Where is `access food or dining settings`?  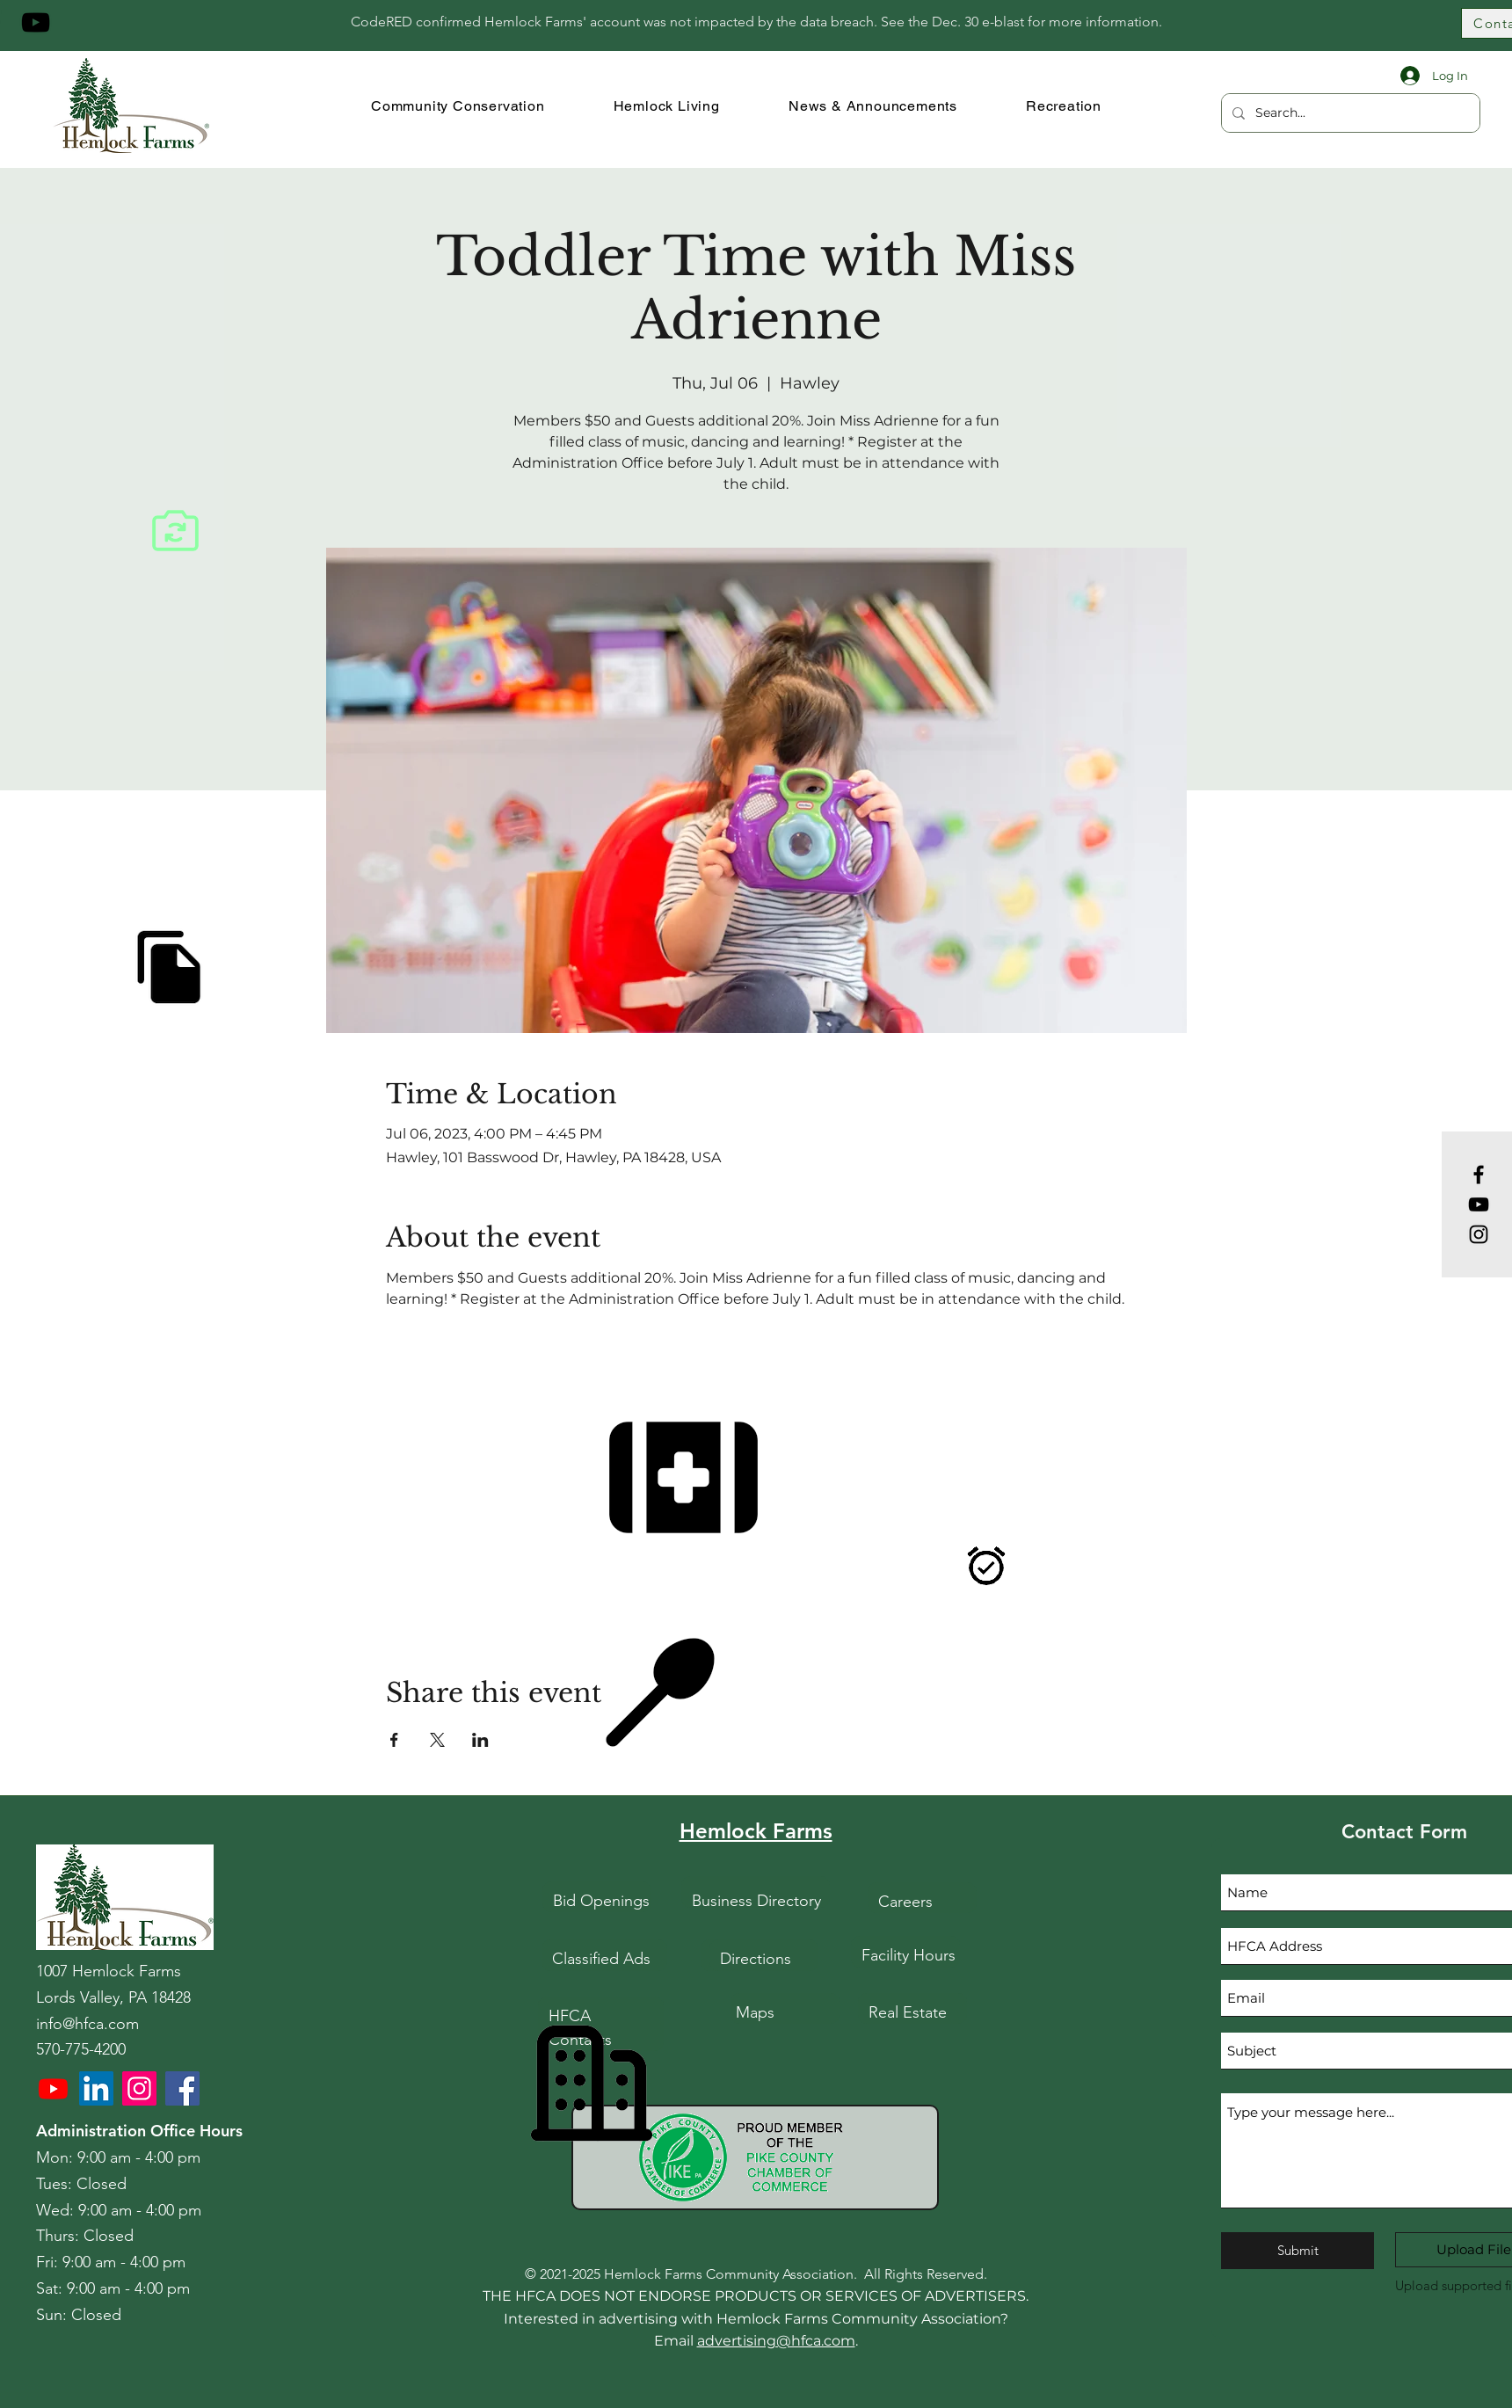 access food or dining settings is located at coordinates (660, 1692).